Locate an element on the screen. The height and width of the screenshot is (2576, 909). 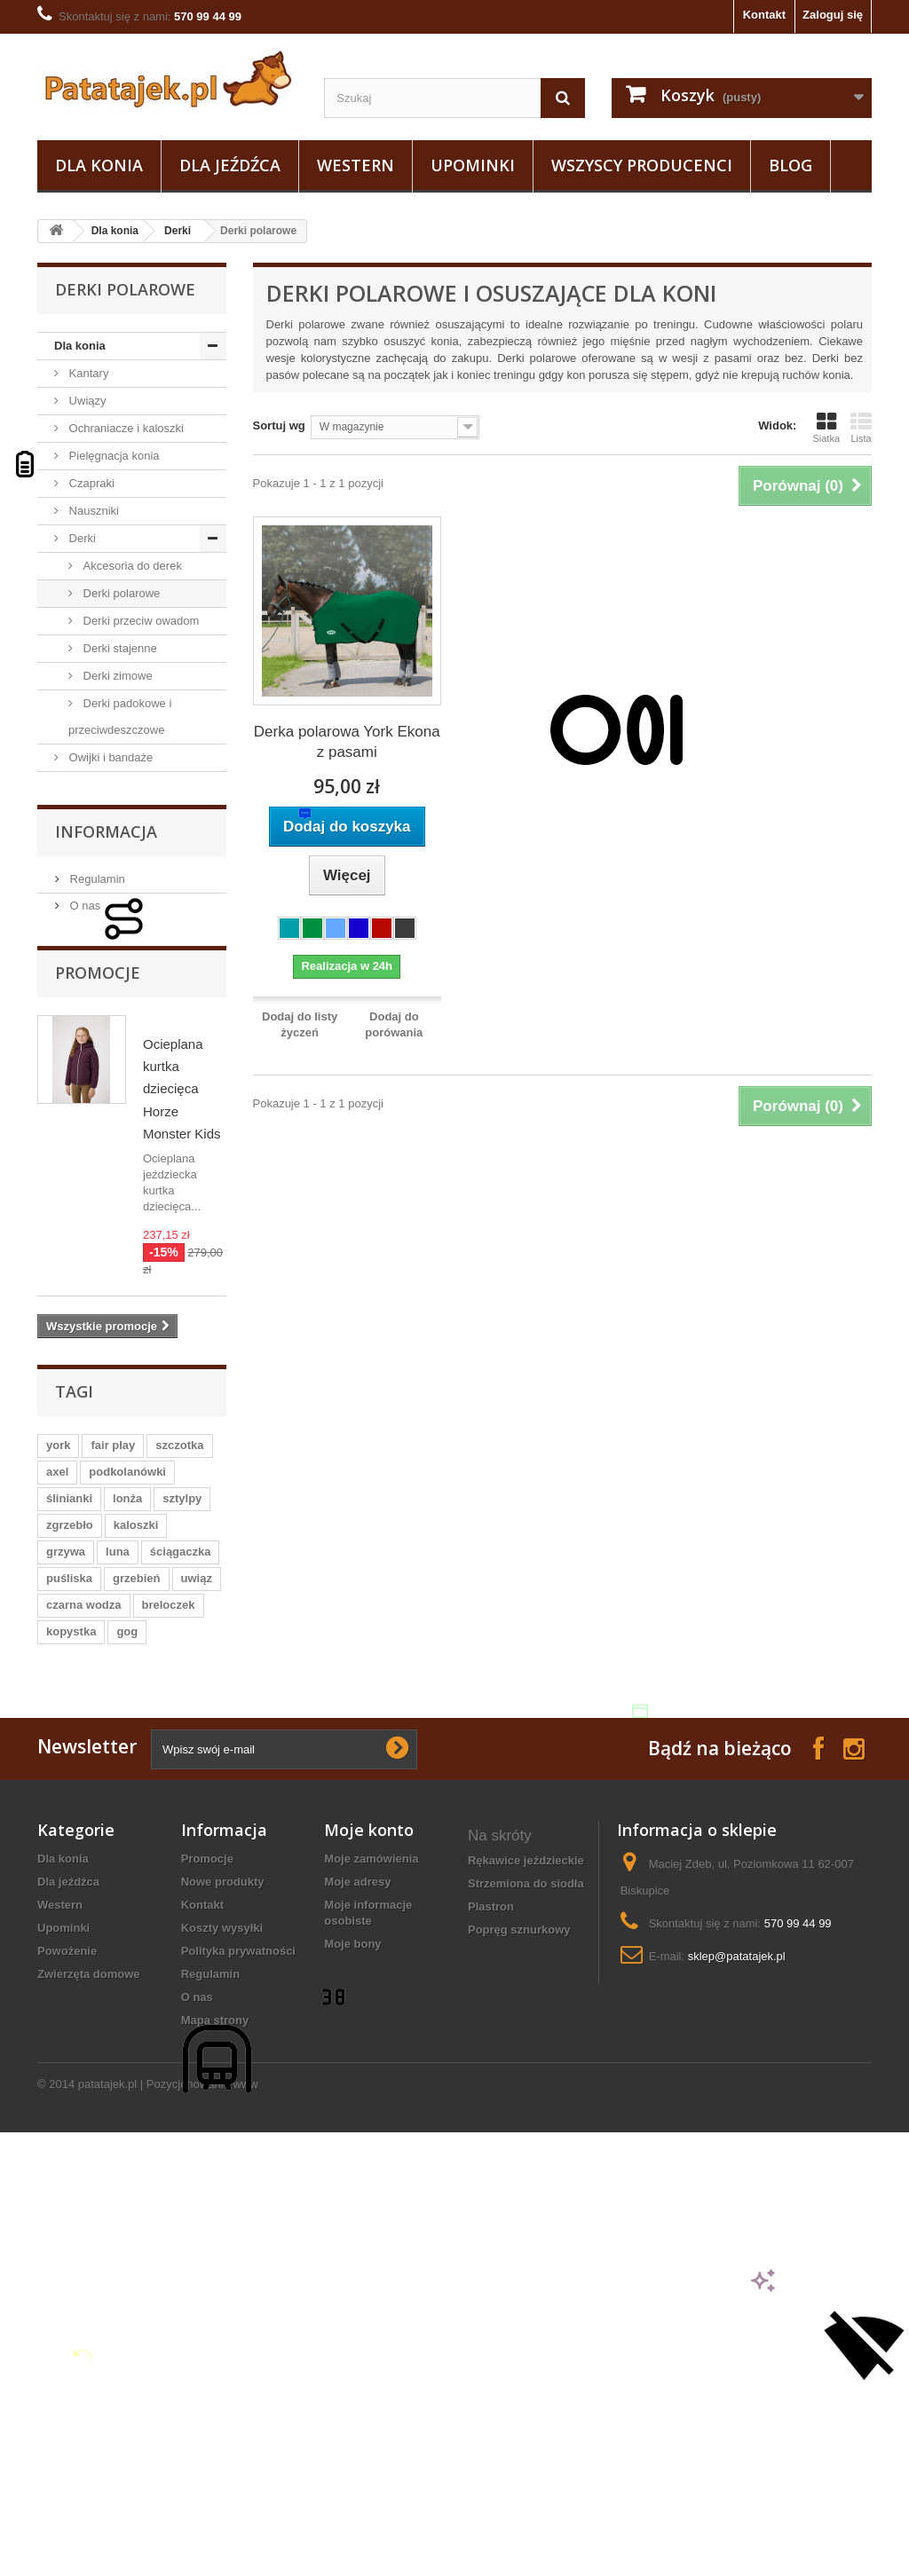
undo last action is located at coordinates (83, 2353).